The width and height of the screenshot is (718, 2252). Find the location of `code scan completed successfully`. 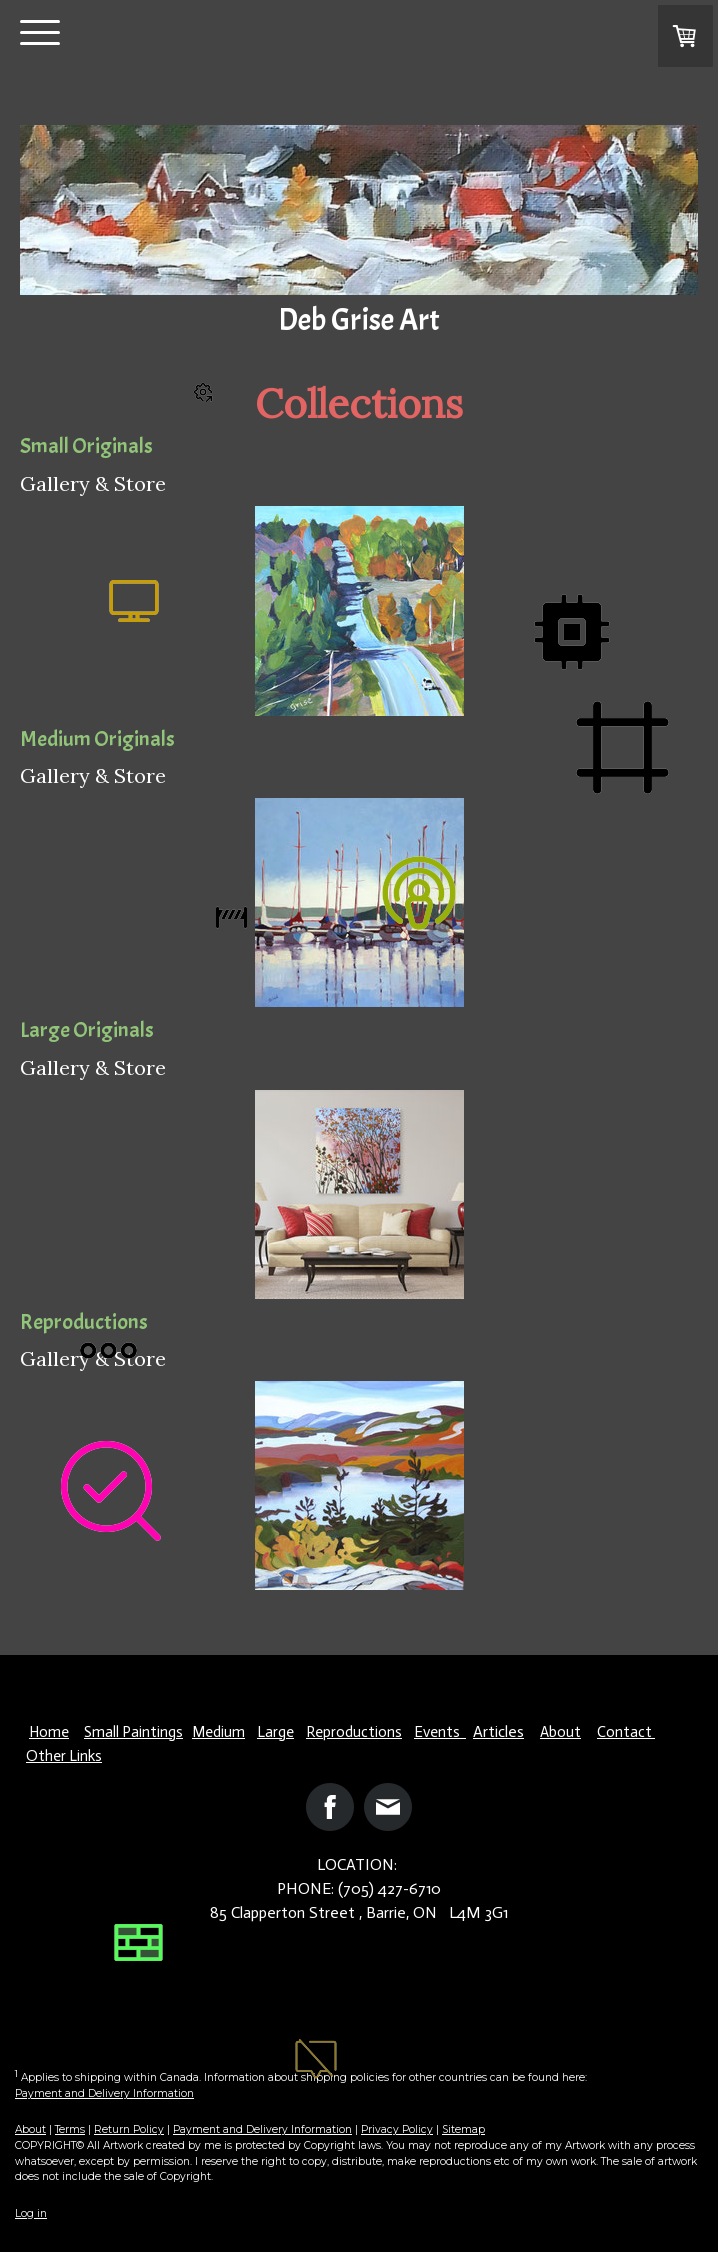

code scan completed successfully is located at coordinates (113, 1493).